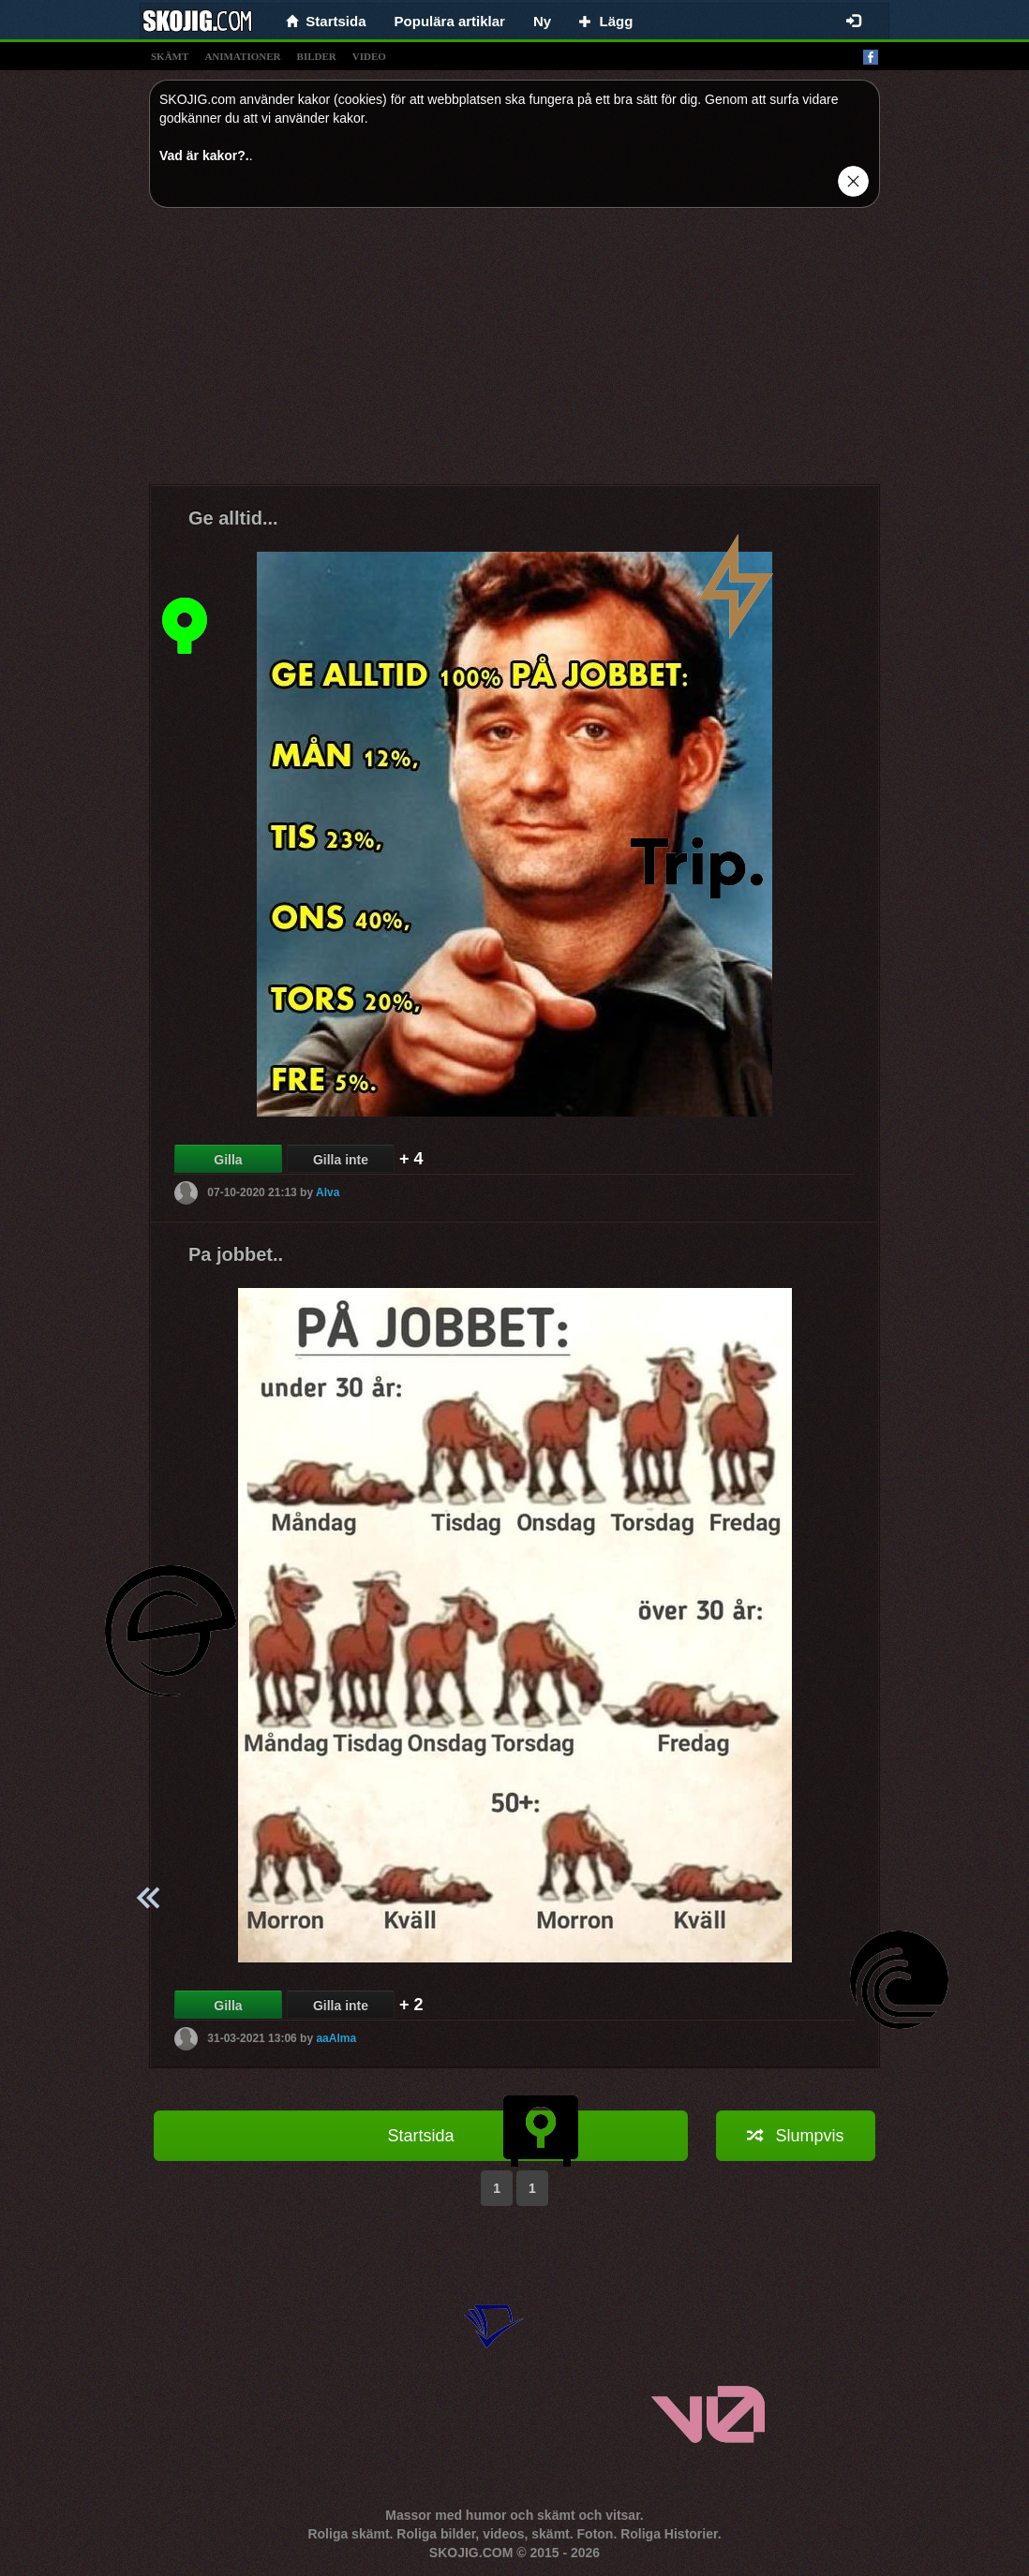 The width and height of the screenshot is (1029, 2576). What do you see at coordinates (541, 2129) in the screenshot?
I see `access secure storage or vault` at bounding box center [541, 2129].